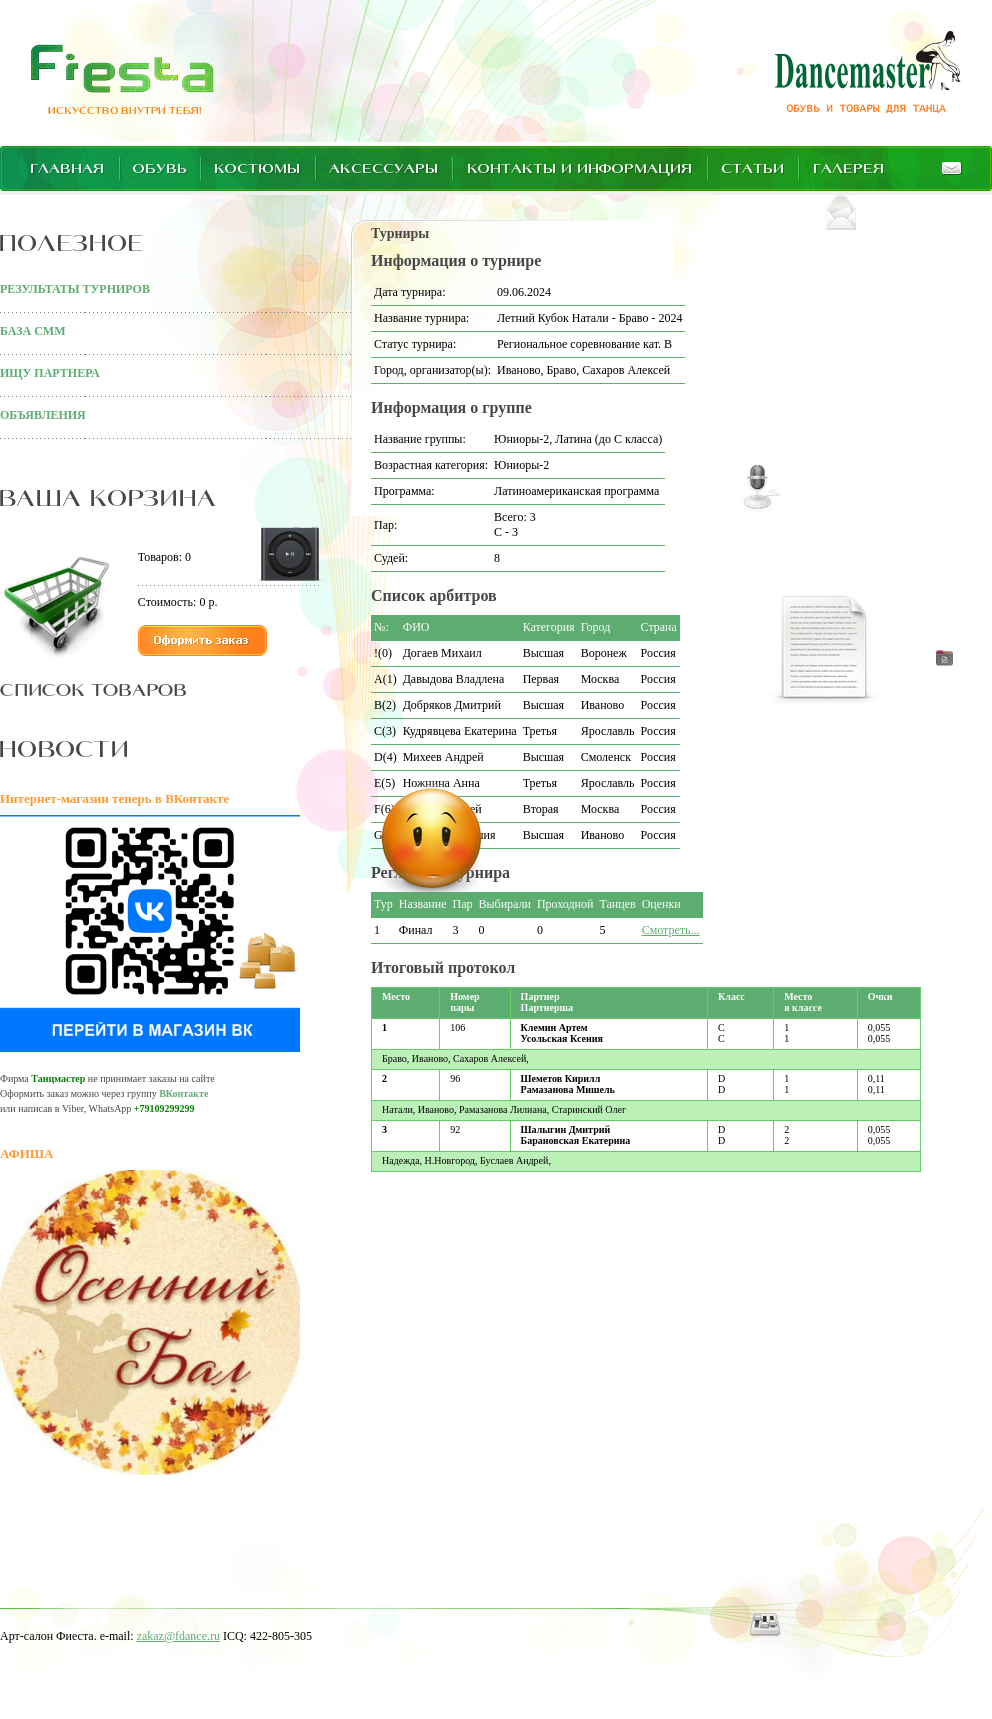 The height and width of the screenshot is (1719, 992). I want to click on a plain text file or document, so click(826, 647).